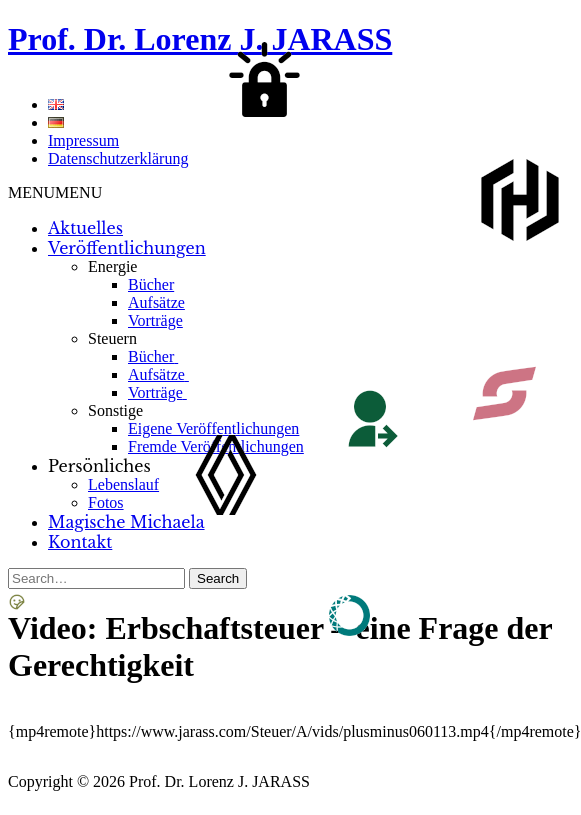  I want to click on speedypage logo, so click(504, 393).